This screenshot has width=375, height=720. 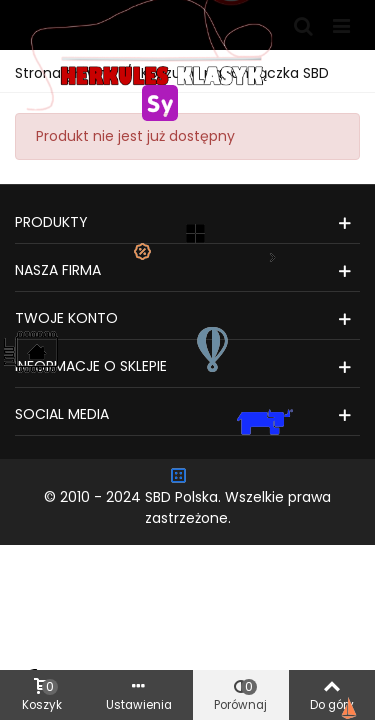 I want to click on view available discounts or promotions, so click(x=142, y=251).